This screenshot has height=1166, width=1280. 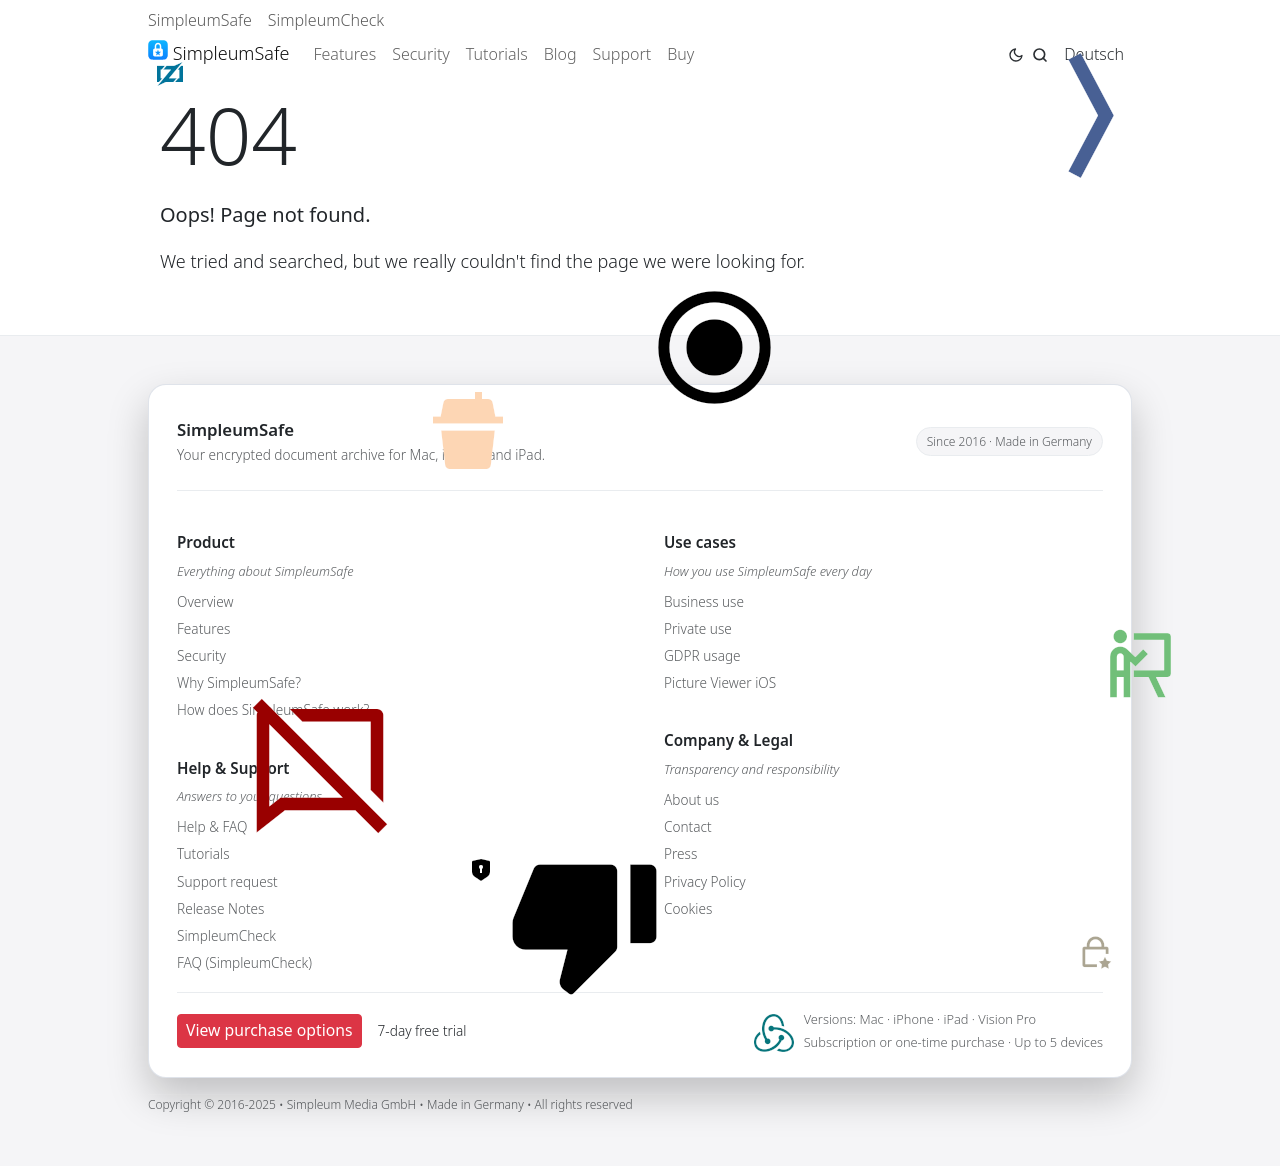 What do you see at coordinates (1140, 663) in the screenshot?
I see `start or view a presentation` at bounding box center [1140, 663].